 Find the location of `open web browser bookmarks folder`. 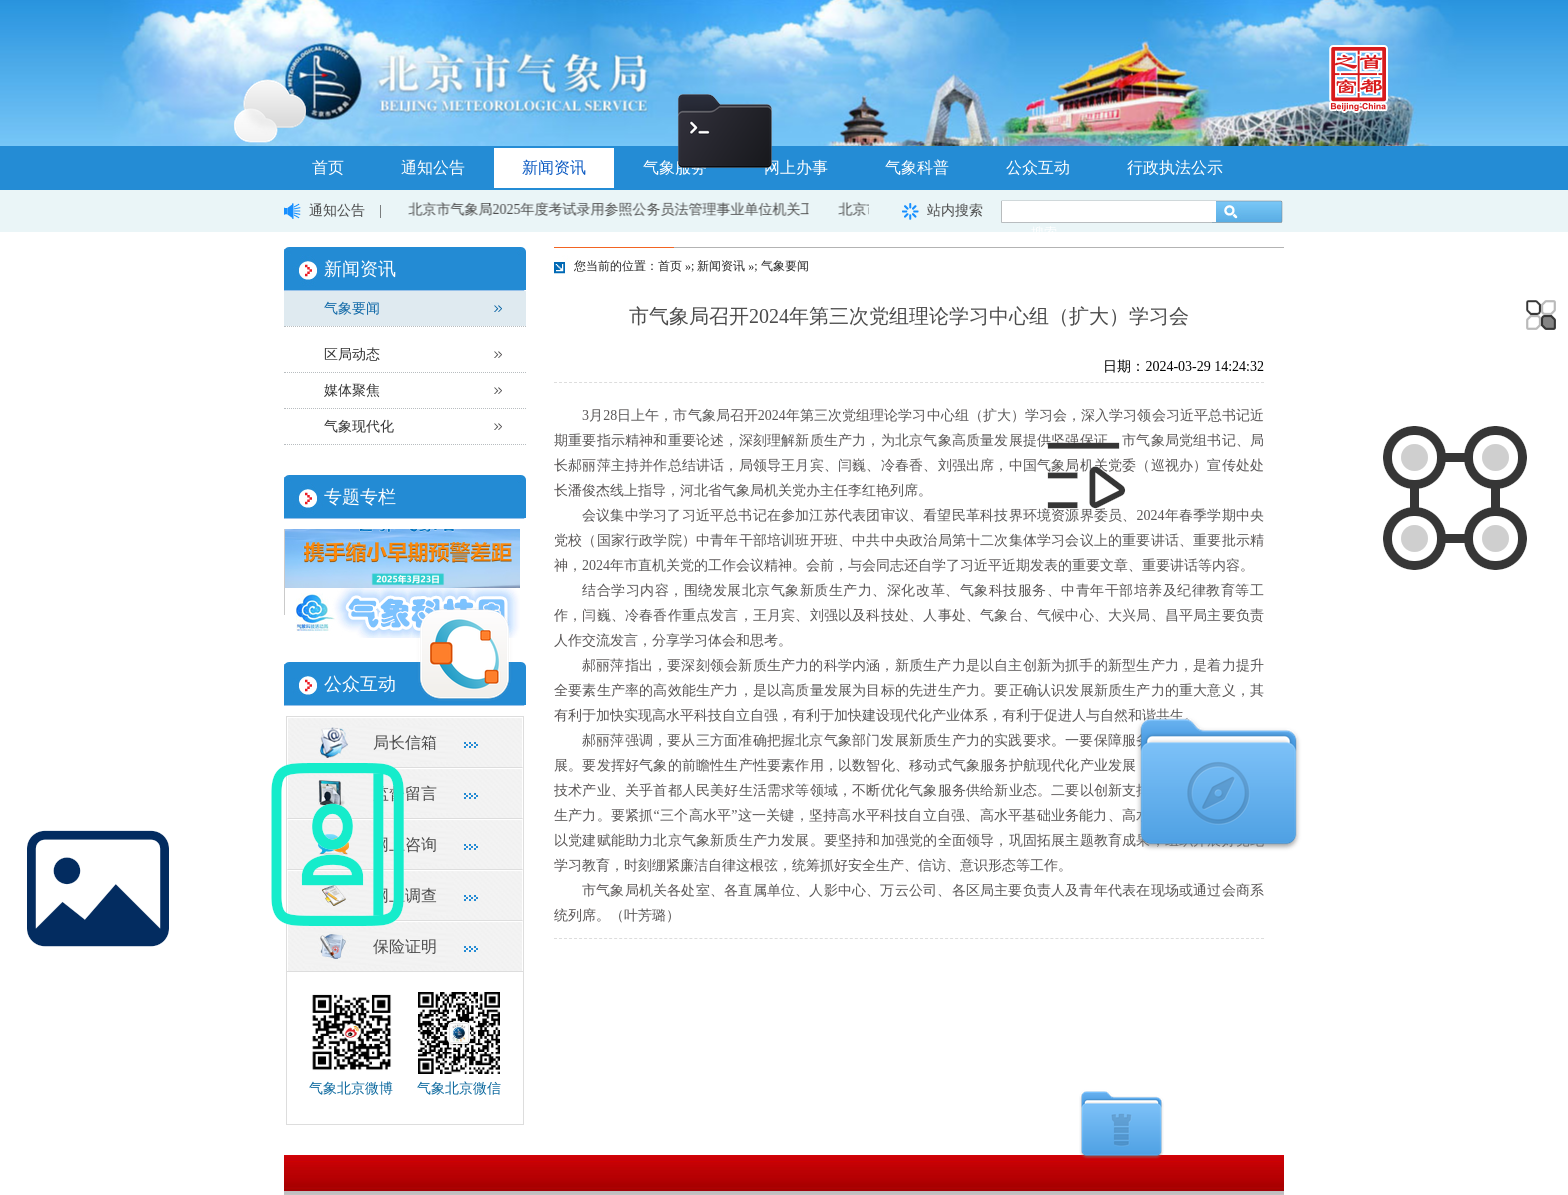

open web browser bookmarks folder is located at coordinates (1218, 781).